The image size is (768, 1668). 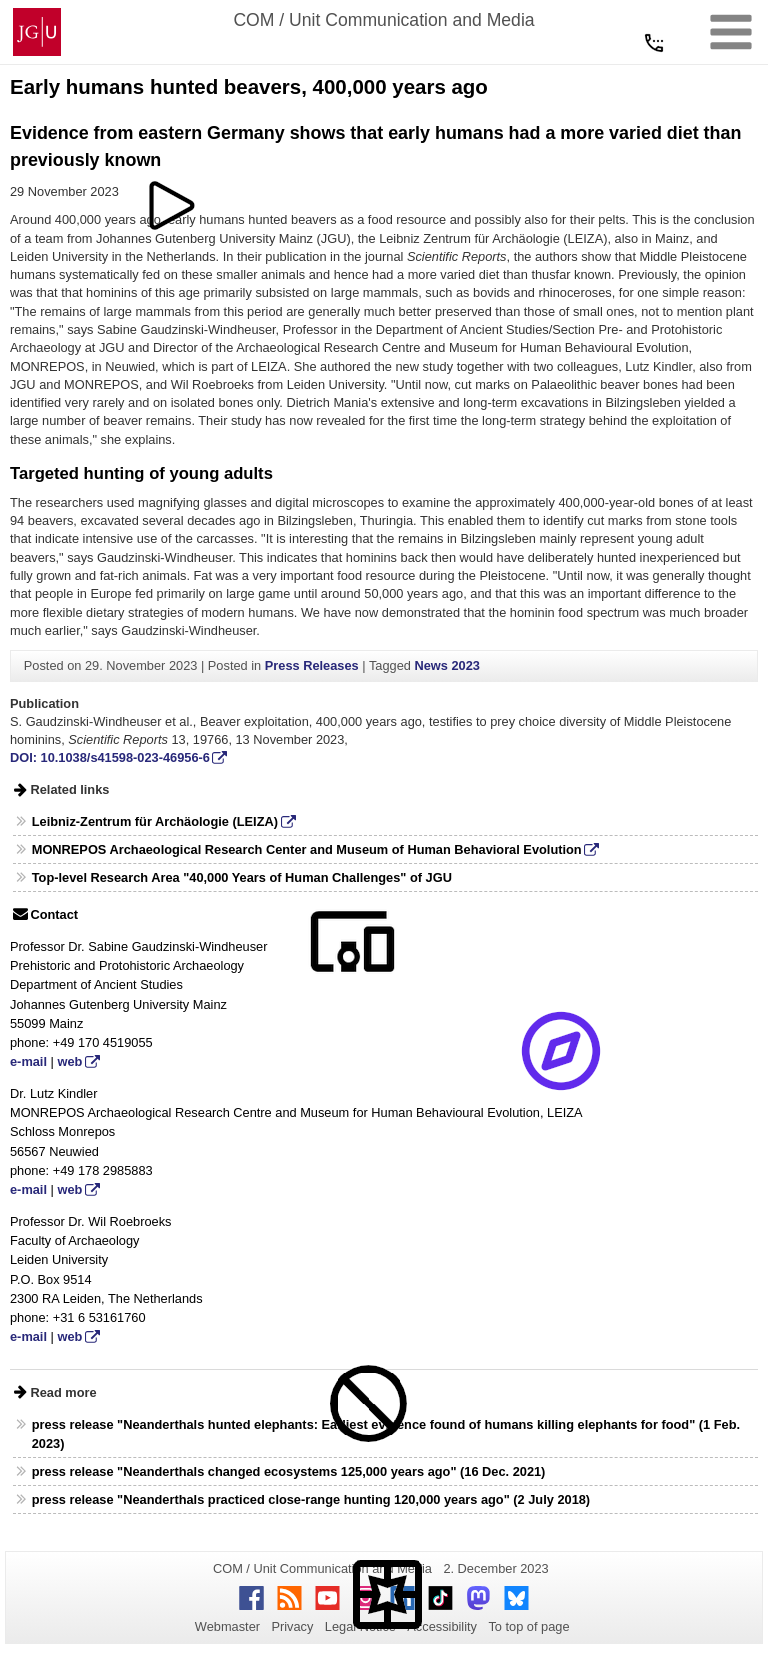 What do you see at coordinates (387, 1594) in the screenshot?
I see `view pages or documents` at bounding box center [387, 1594].